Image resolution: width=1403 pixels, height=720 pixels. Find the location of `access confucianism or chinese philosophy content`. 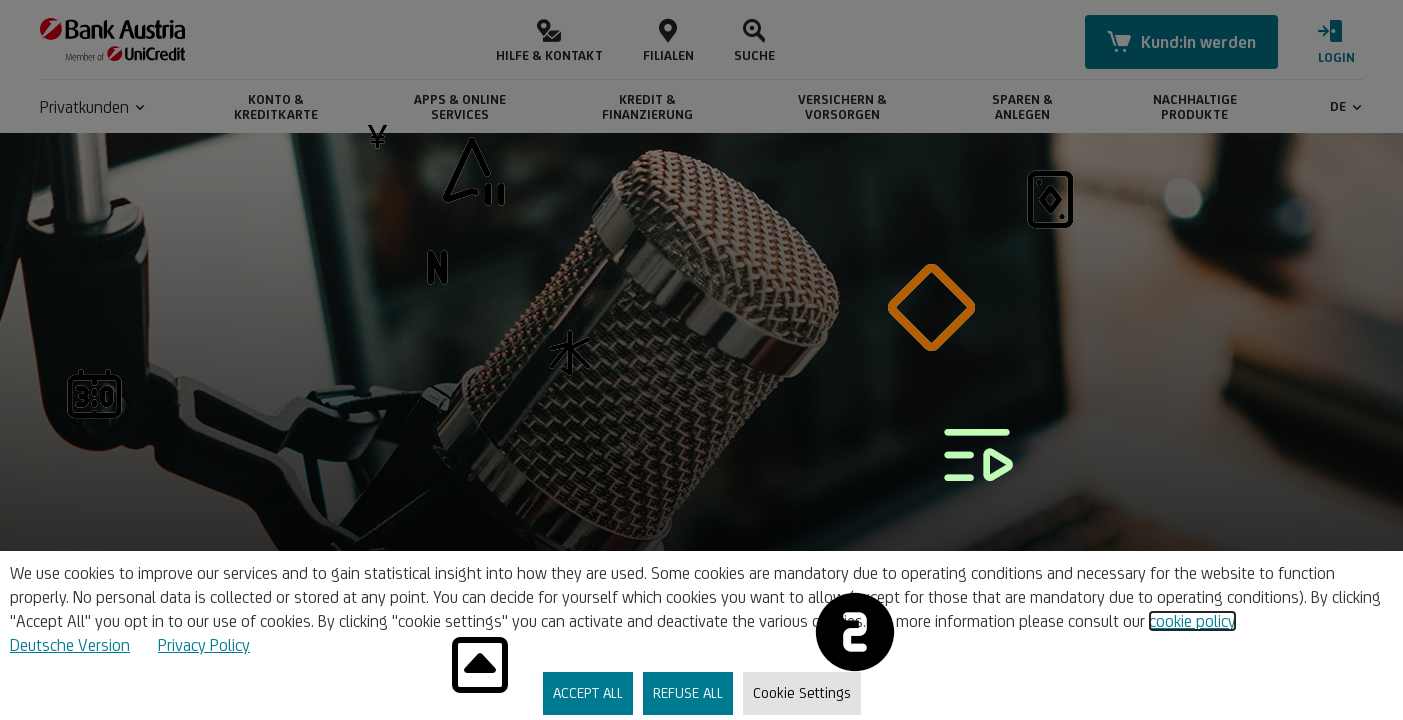

access confucianism or chinese philosophy content is located at coordinates (570, 353).